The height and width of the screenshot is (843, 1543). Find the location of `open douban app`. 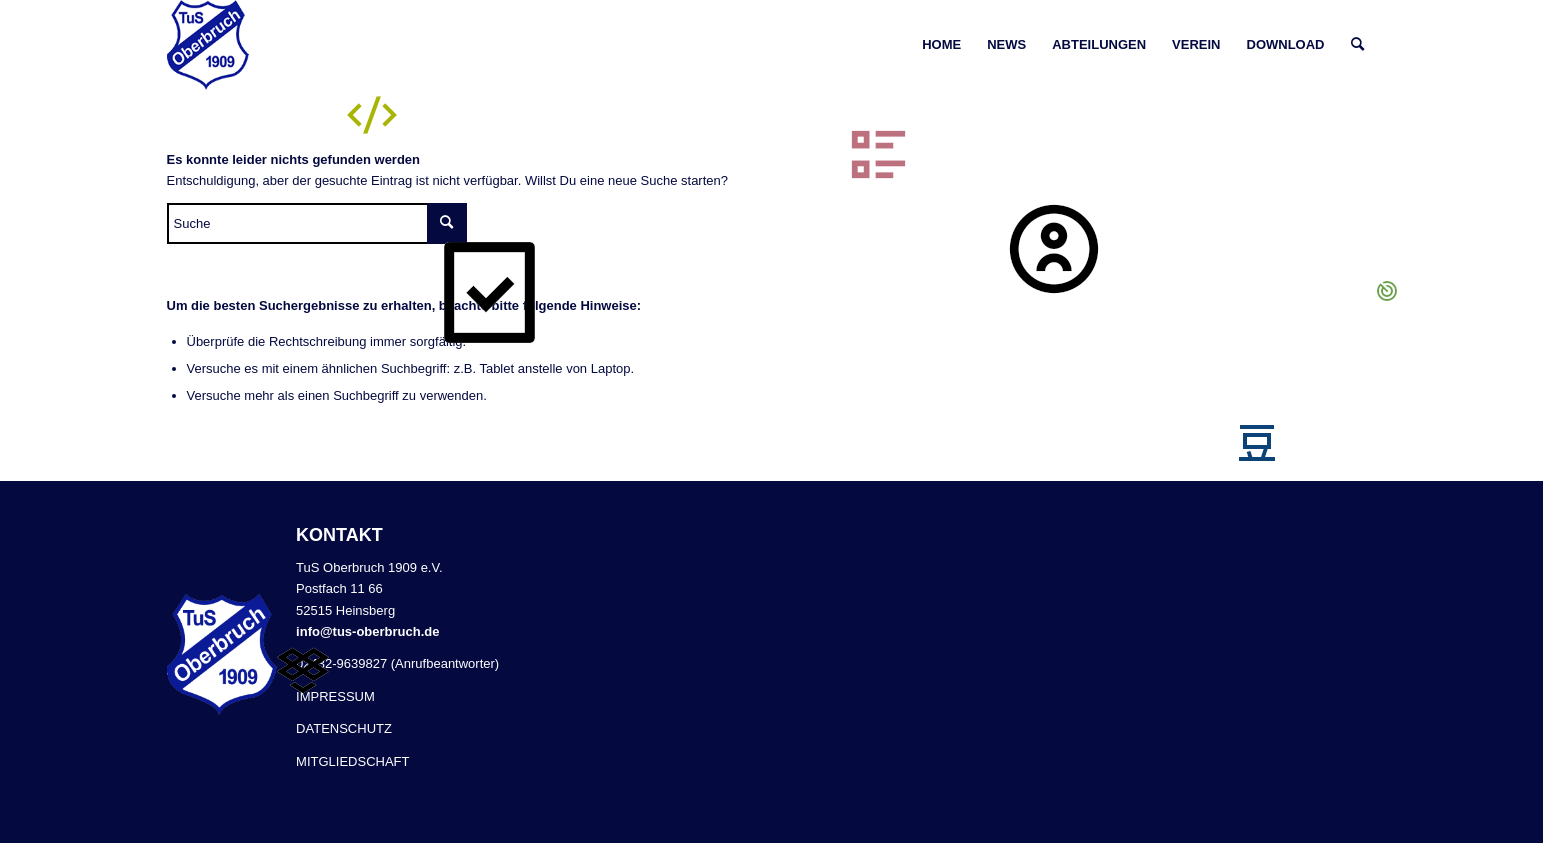

open douban app is located at coordinates (1257, 443).